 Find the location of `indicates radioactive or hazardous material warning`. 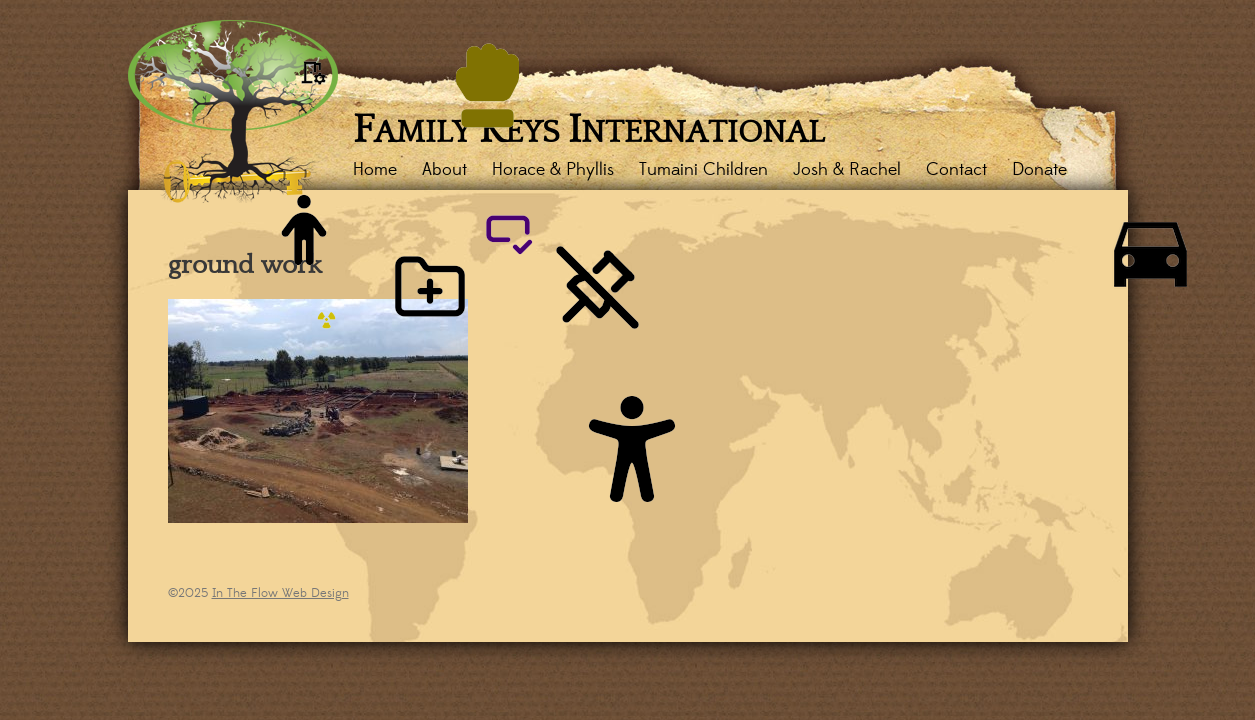

indicates radioactive or hazardous material warning is located at coordinates (326, 319).